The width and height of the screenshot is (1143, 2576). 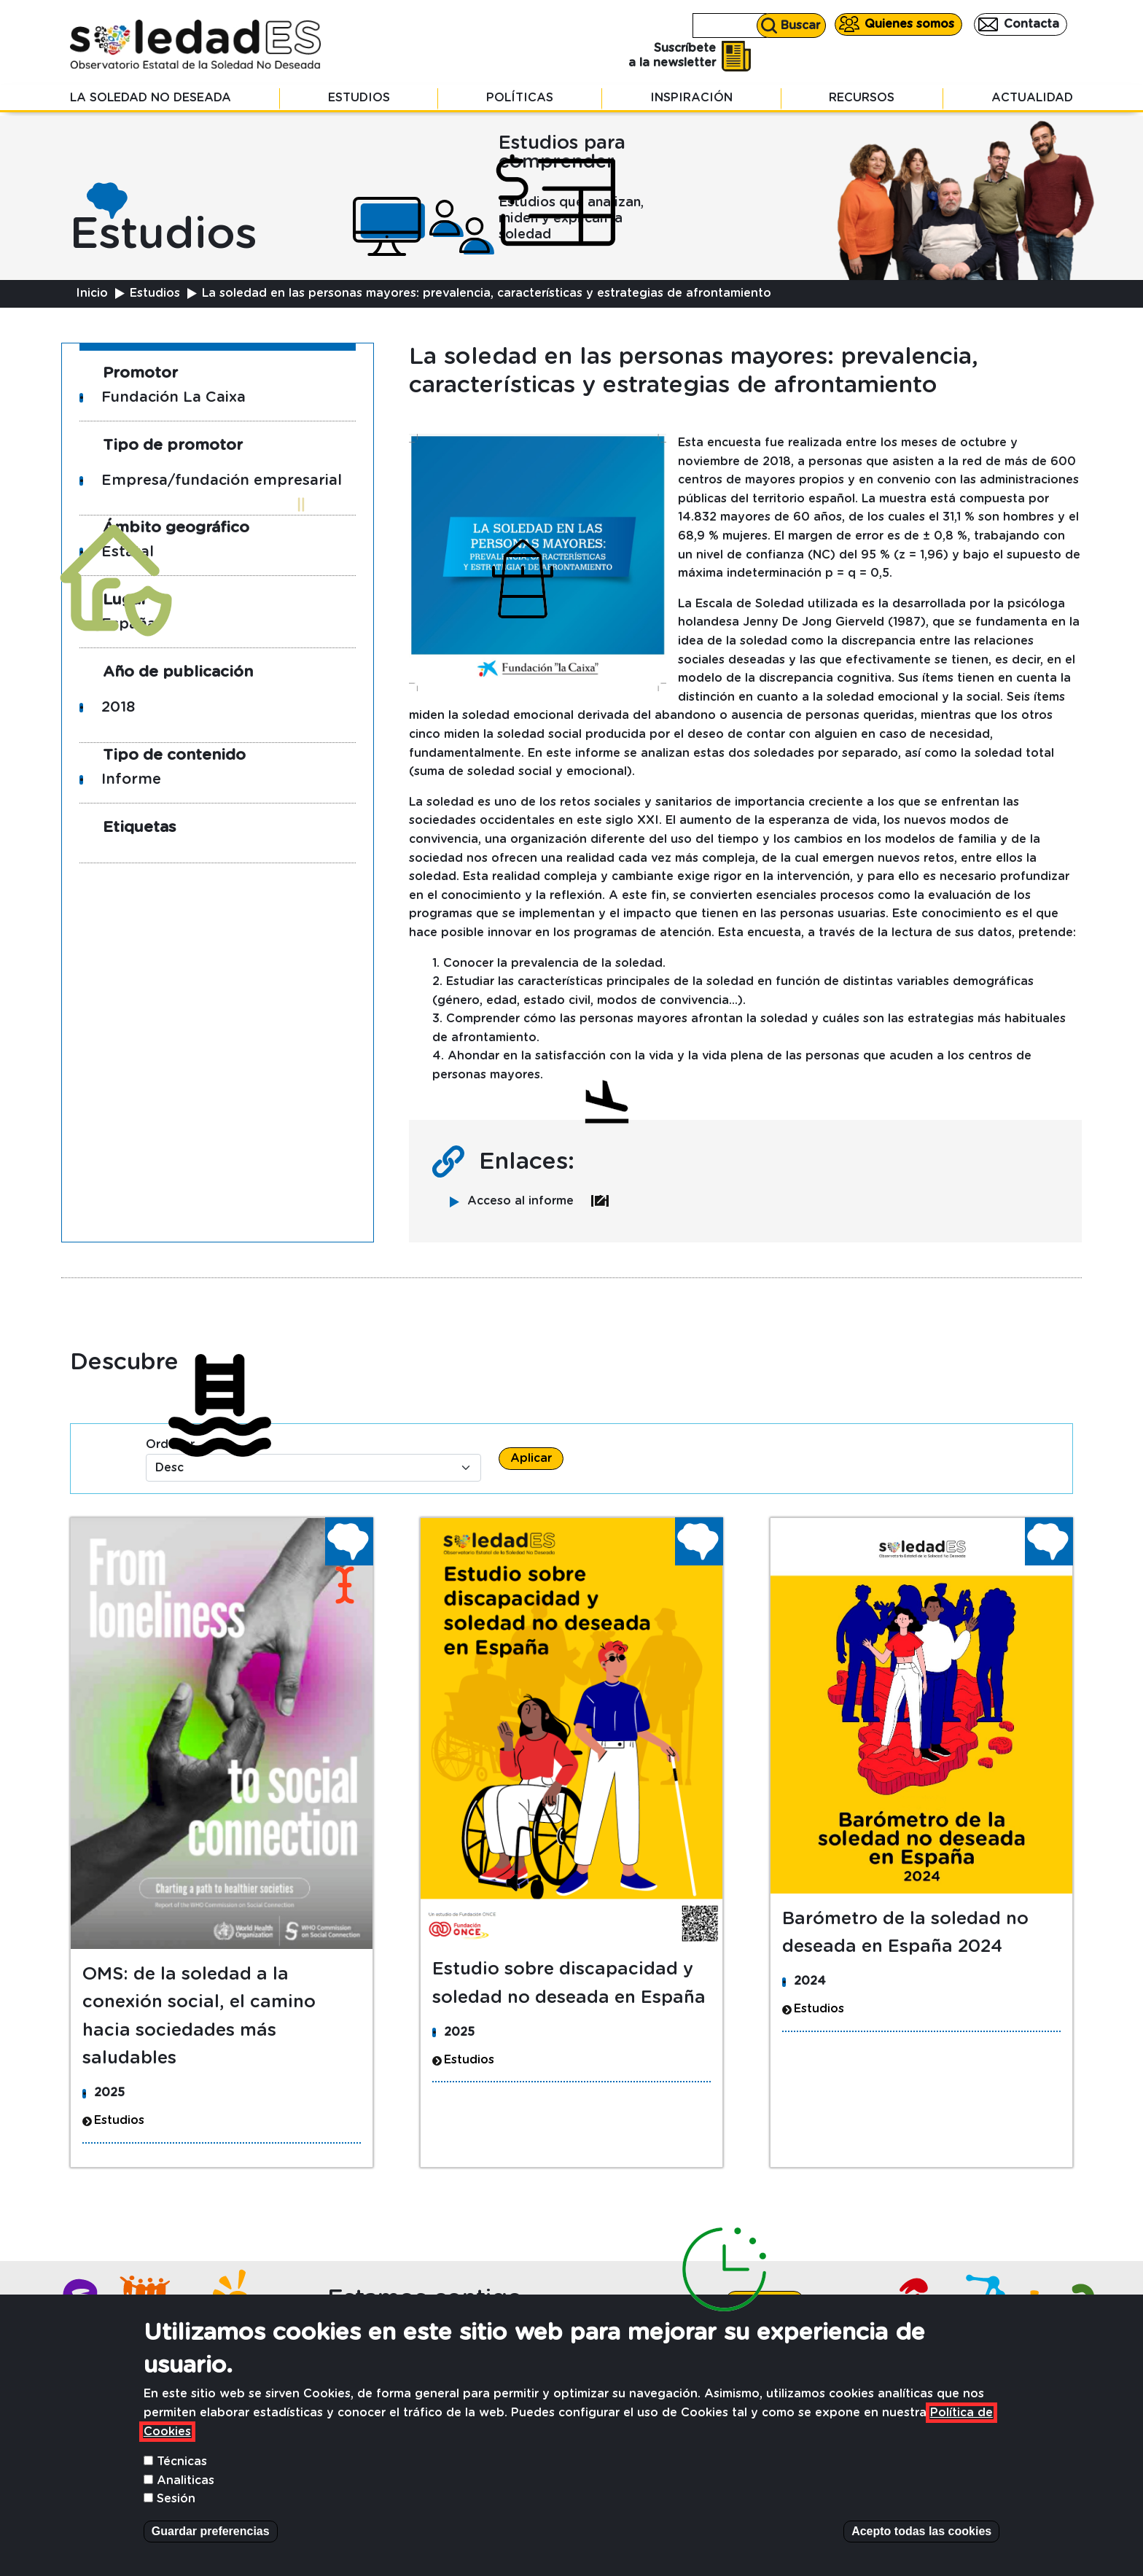 I want to click on indicates an arriving flight, so click(x=606, y=1102).